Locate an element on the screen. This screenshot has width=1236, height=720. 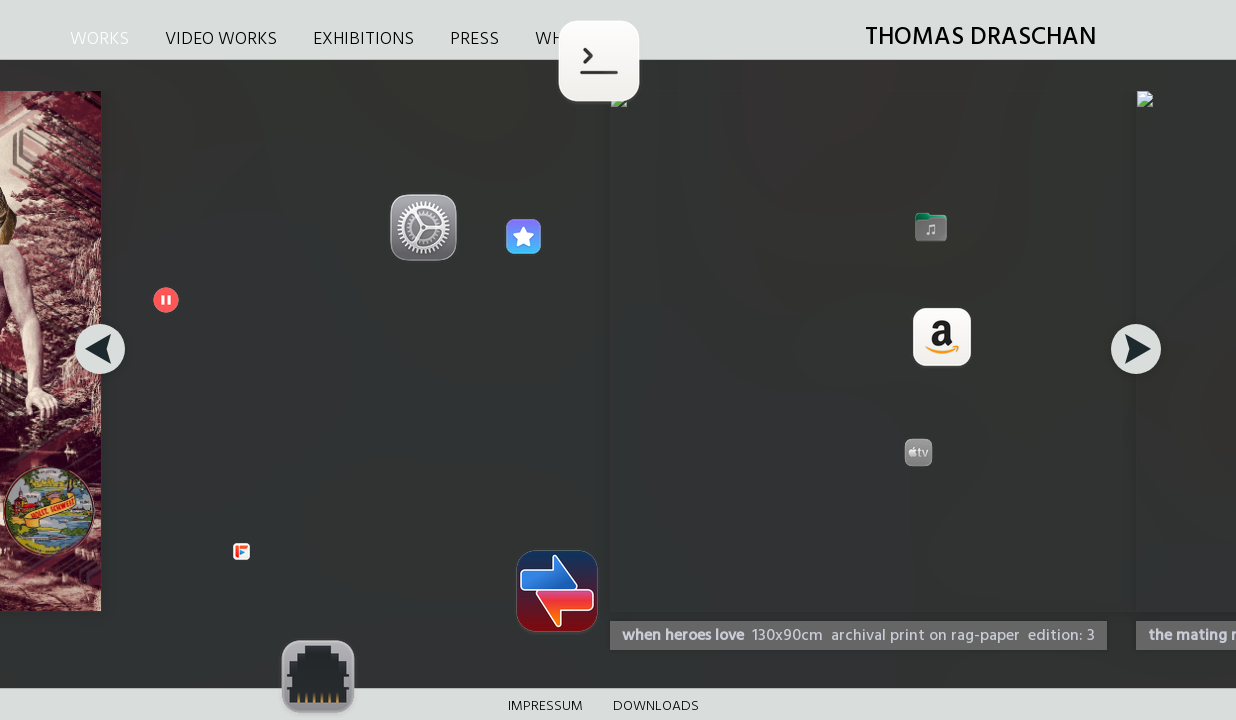
open escambo currency or unit converter app is located at coordinates (557, 591).